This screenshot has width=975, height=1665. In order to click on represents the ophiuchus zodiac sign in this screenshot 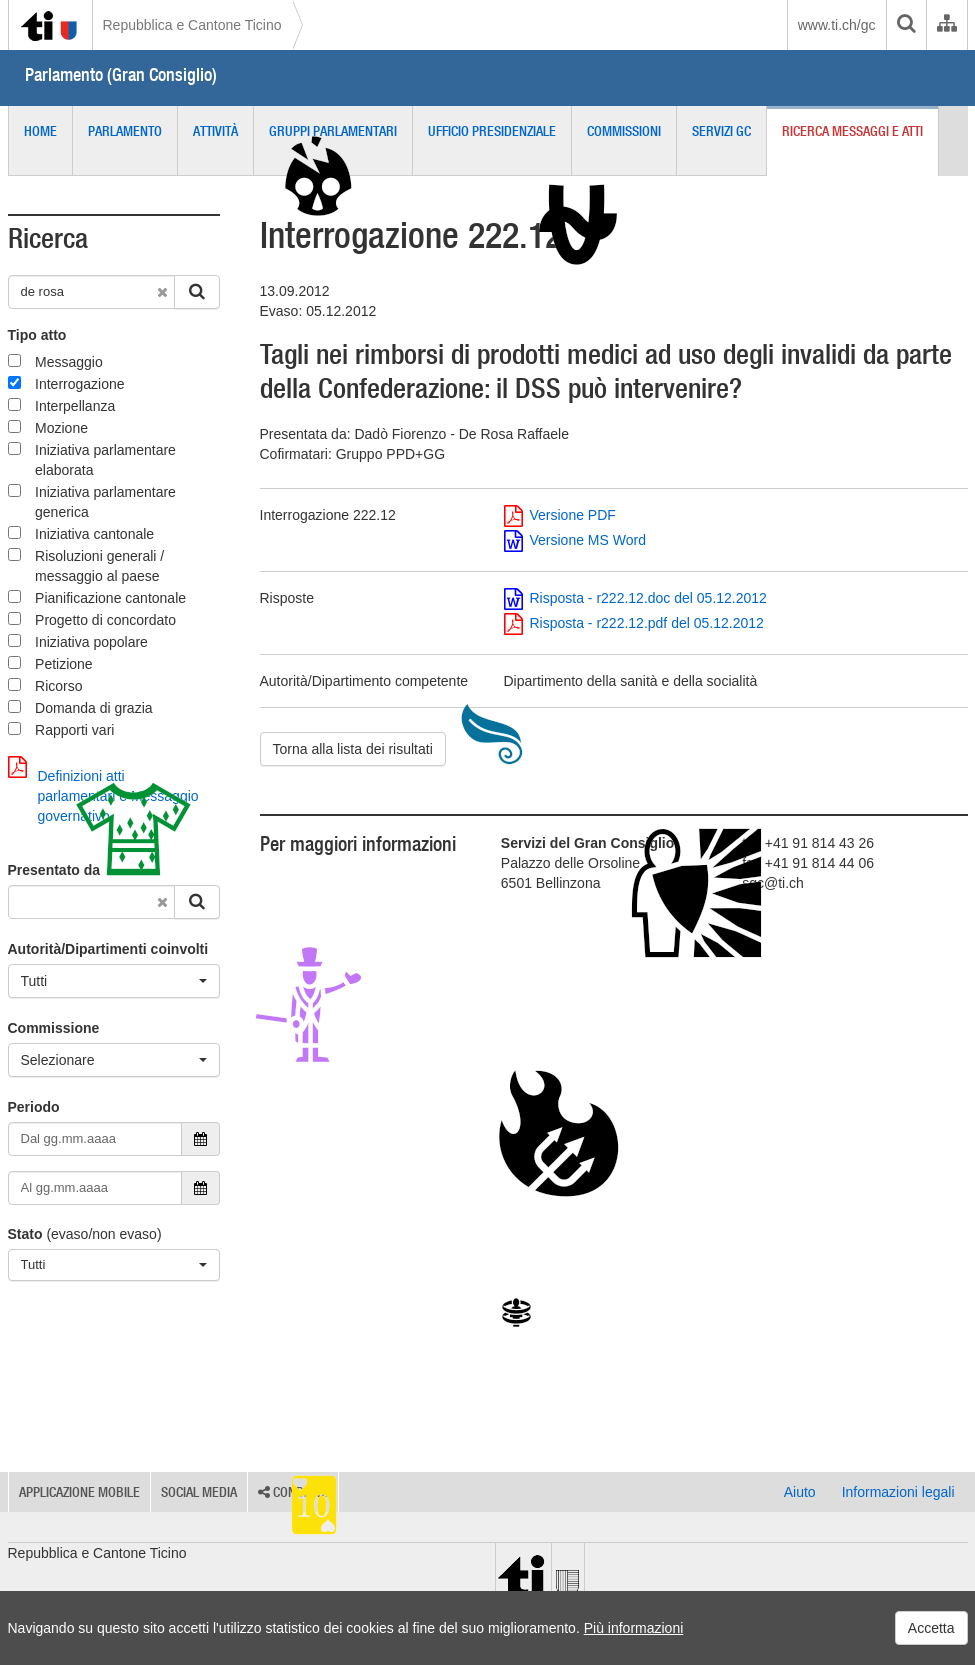, I will do `click(578, 224)`.